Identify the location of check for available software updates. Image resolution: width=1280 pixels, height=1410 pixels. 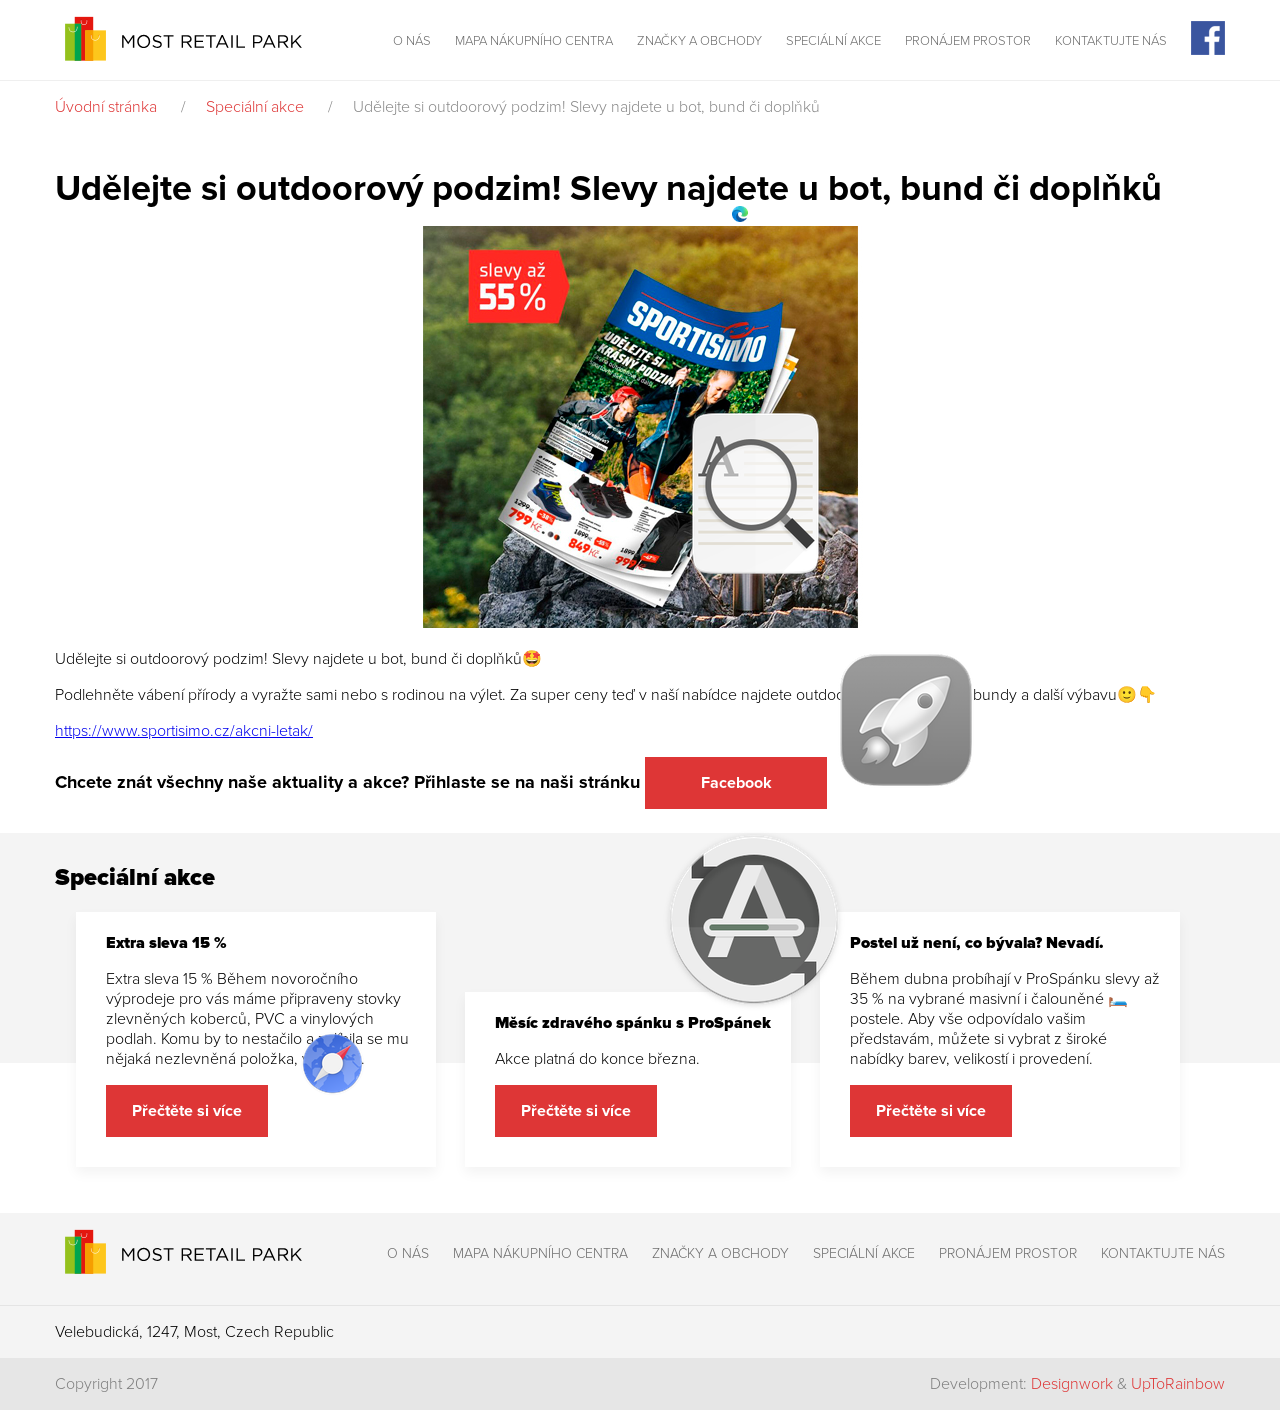
(754, 920).